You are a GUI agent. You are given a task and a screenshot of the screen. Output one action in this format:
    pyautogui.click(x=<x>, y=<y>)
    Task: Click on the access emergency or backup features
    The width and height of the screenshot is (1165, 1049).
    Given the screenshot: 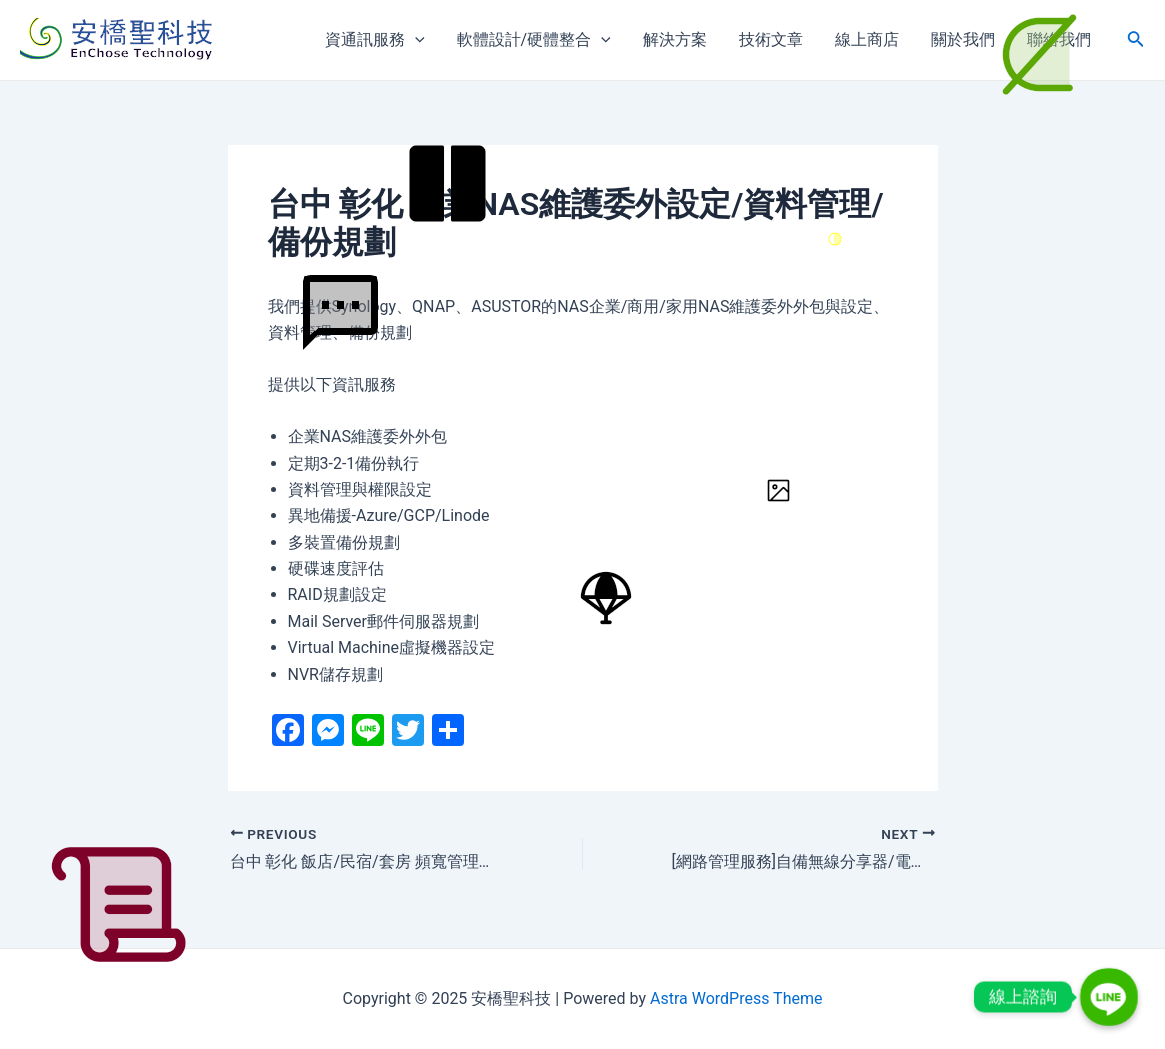 What is the action you would take?
    pyautogui.click(x=606, y=599)
    